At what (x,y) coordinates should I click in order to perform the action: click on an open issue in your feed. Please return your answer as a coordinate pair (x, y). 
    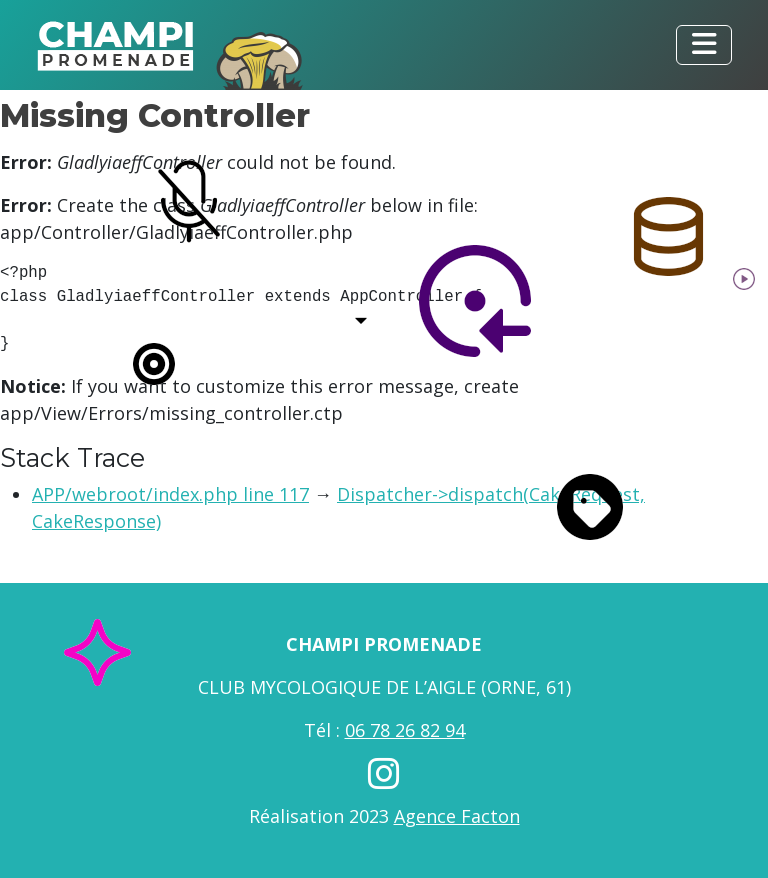
    Looking at the image, I should click on (154, 364).